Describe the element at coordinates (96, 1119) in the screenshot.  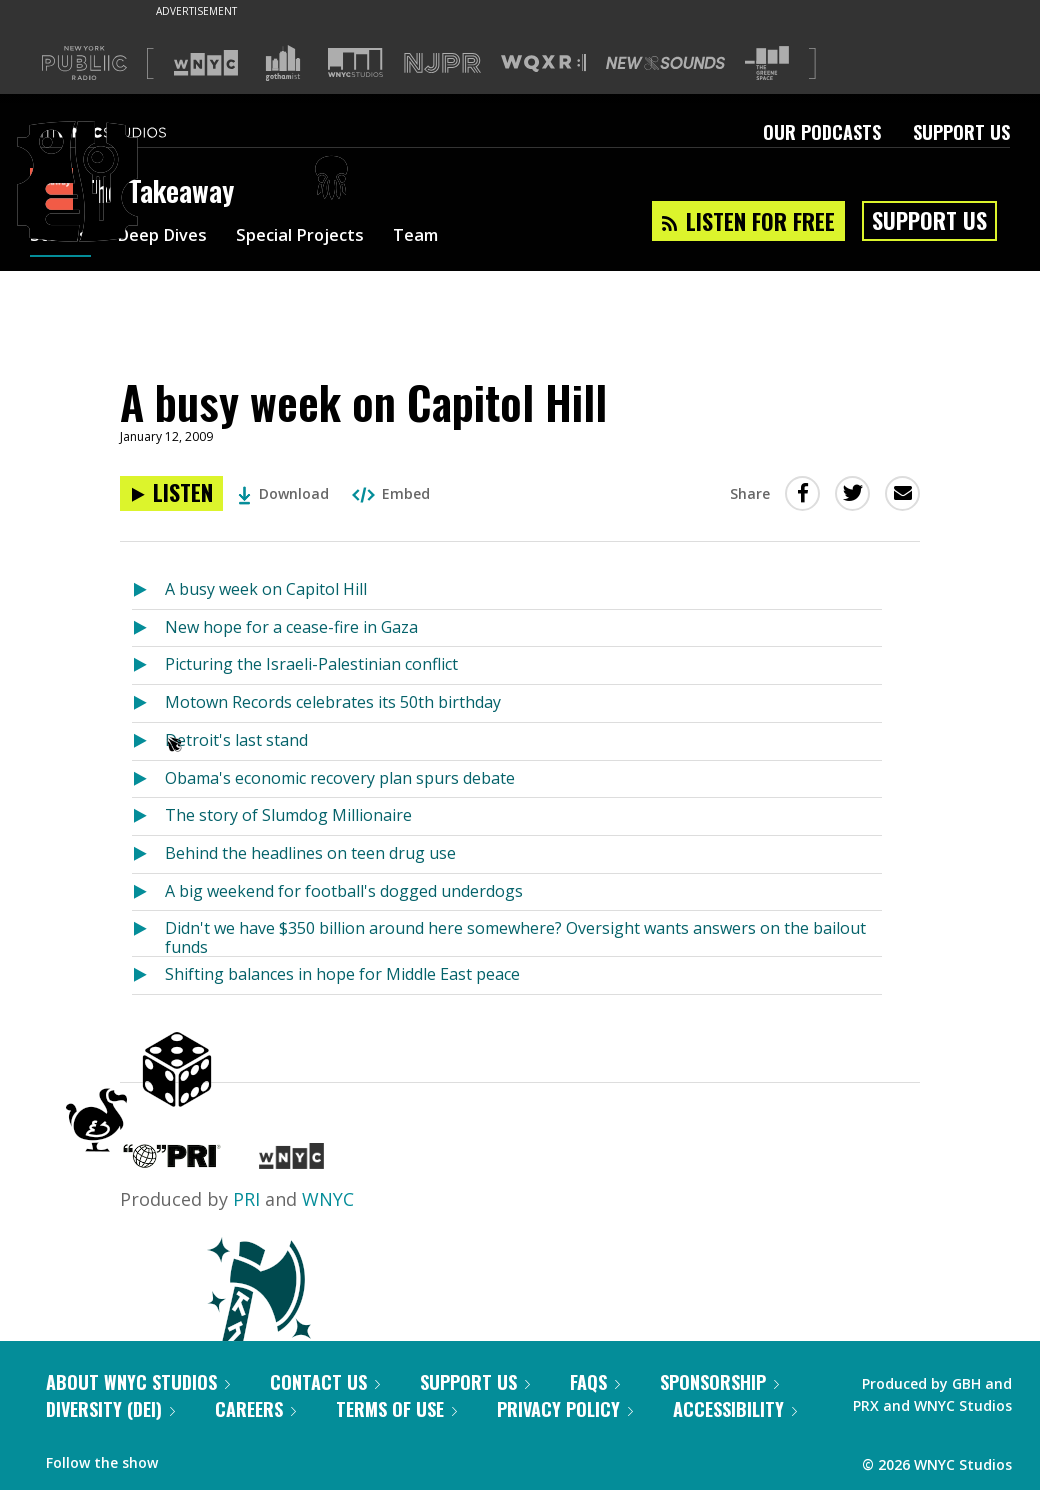
I see `dodo bird icon for extinct species or wildlife game` at that location.